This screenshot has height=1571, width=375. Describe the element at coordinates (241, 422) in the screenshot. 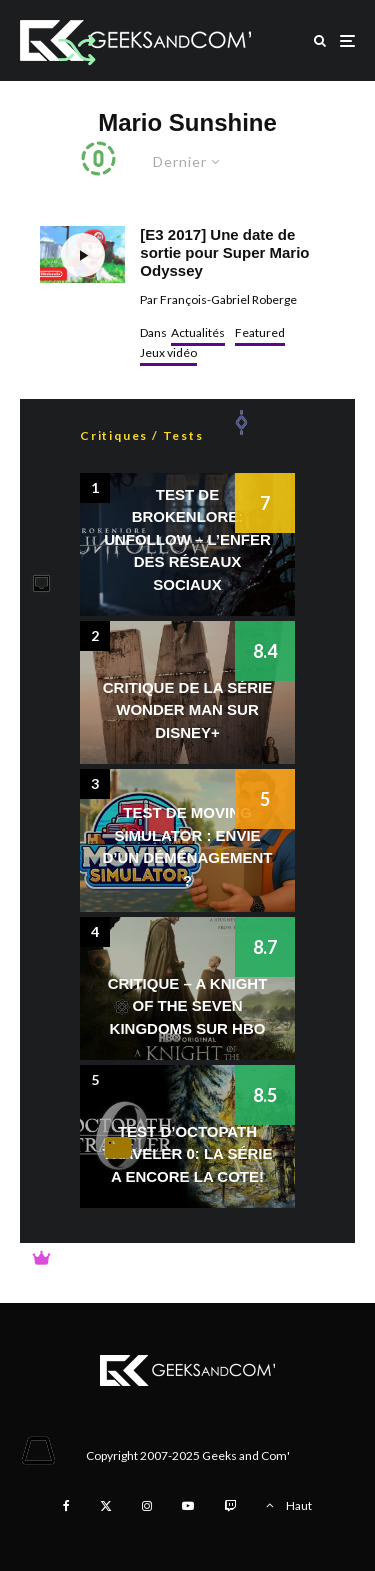

I see `align keyframes vertically in timeline` at that location.